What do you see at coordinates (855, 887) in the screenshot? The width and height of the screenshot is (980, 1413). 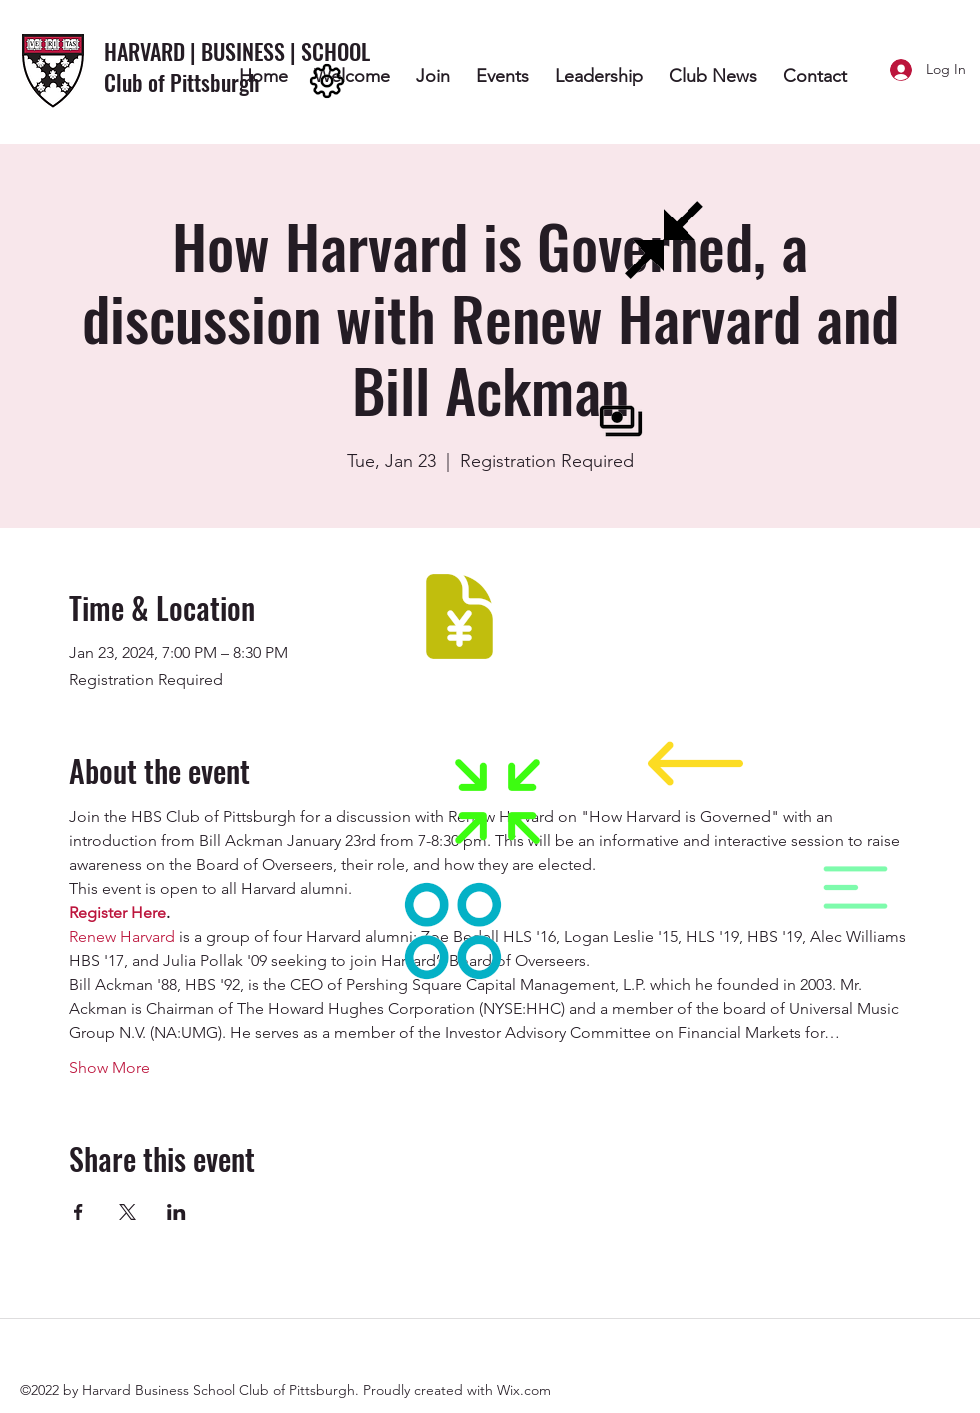 I see `open navigation menu` at bounding box center [855, 887].